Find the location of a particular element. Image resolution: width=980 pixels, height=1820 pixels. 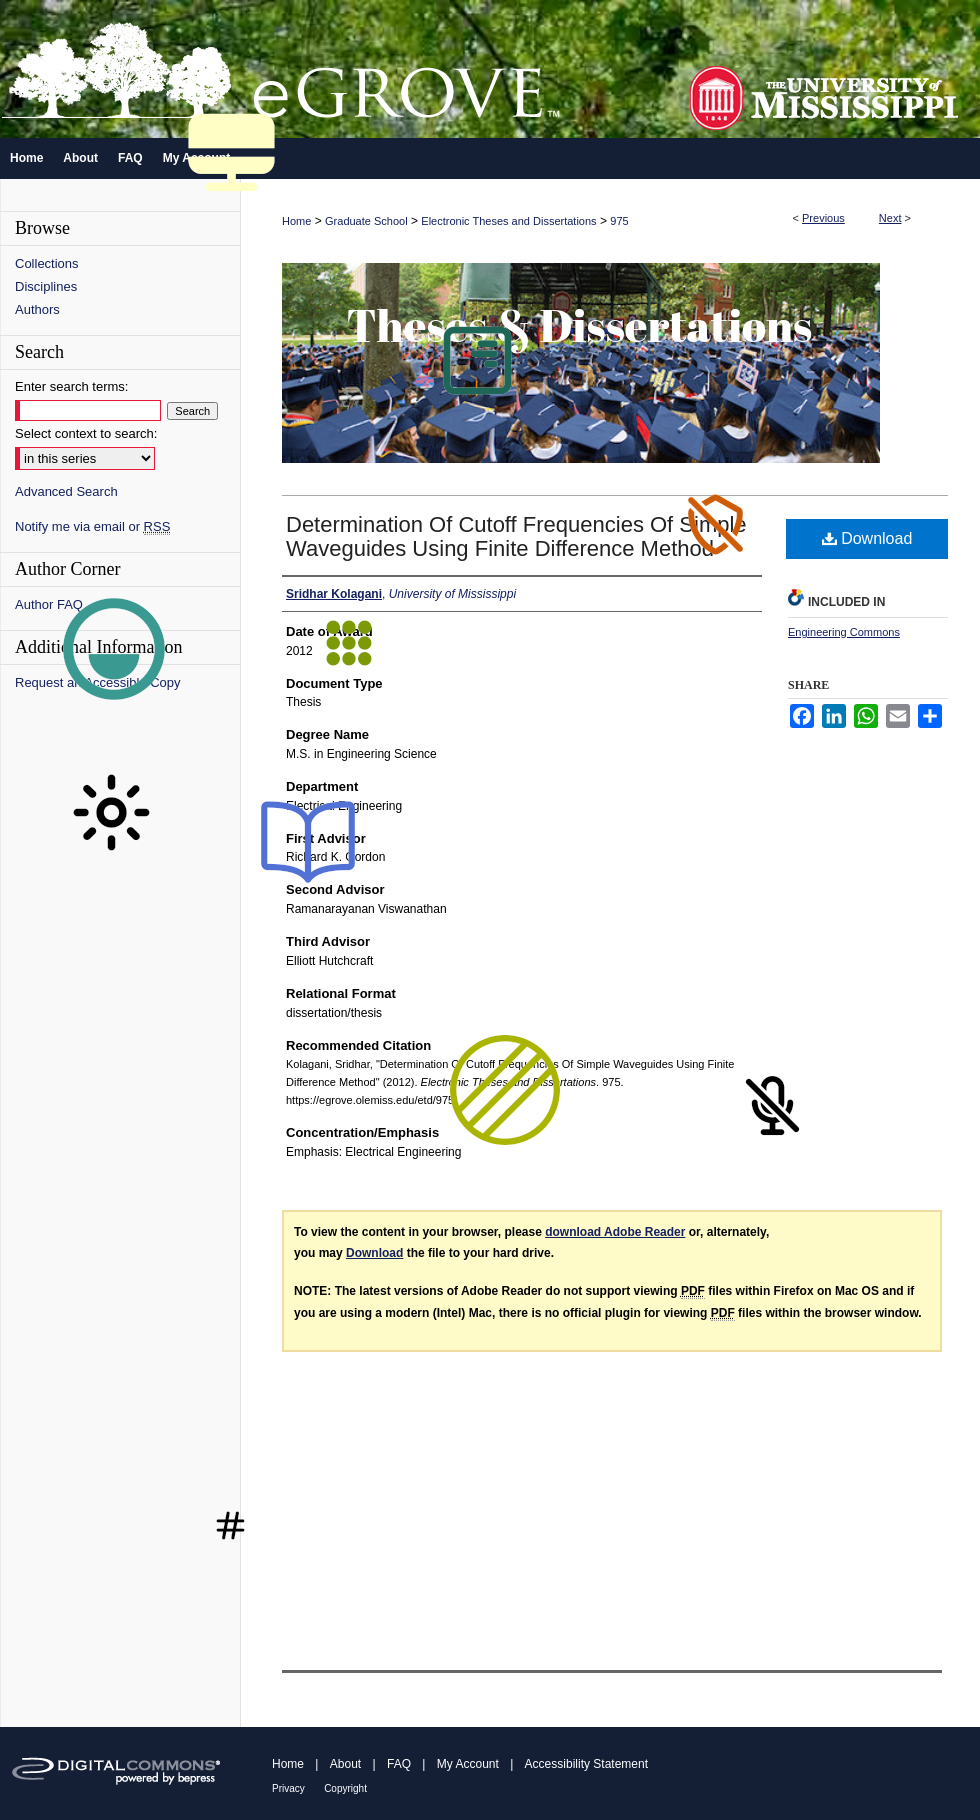

mute your microphone is located at coordinates (772, 1105).